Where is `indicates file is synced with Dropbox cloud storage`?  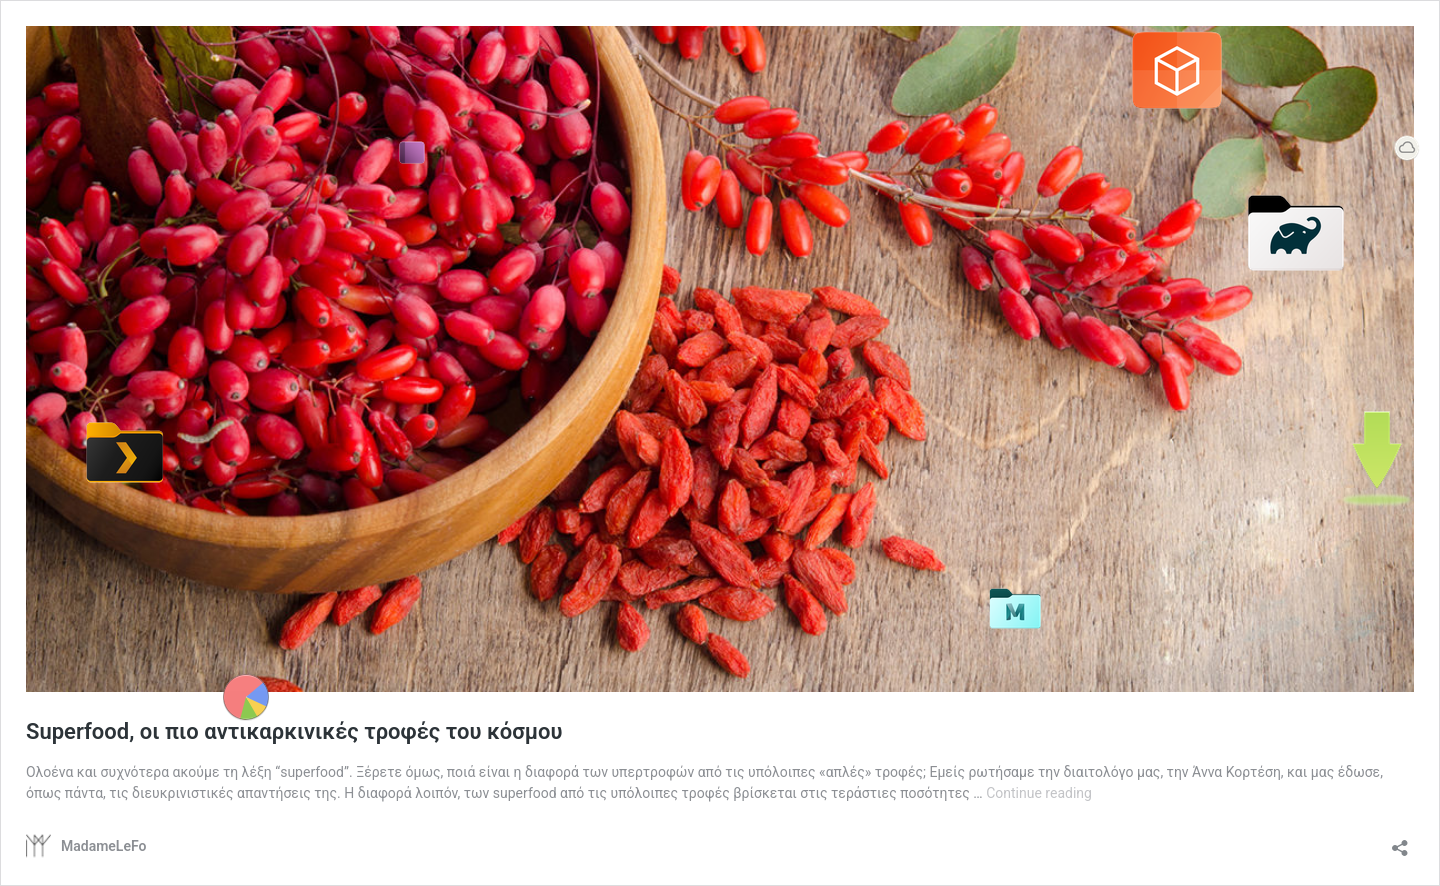
indicates file is synced with Dropbox cloud storage is located at coordinates (1407, 148).